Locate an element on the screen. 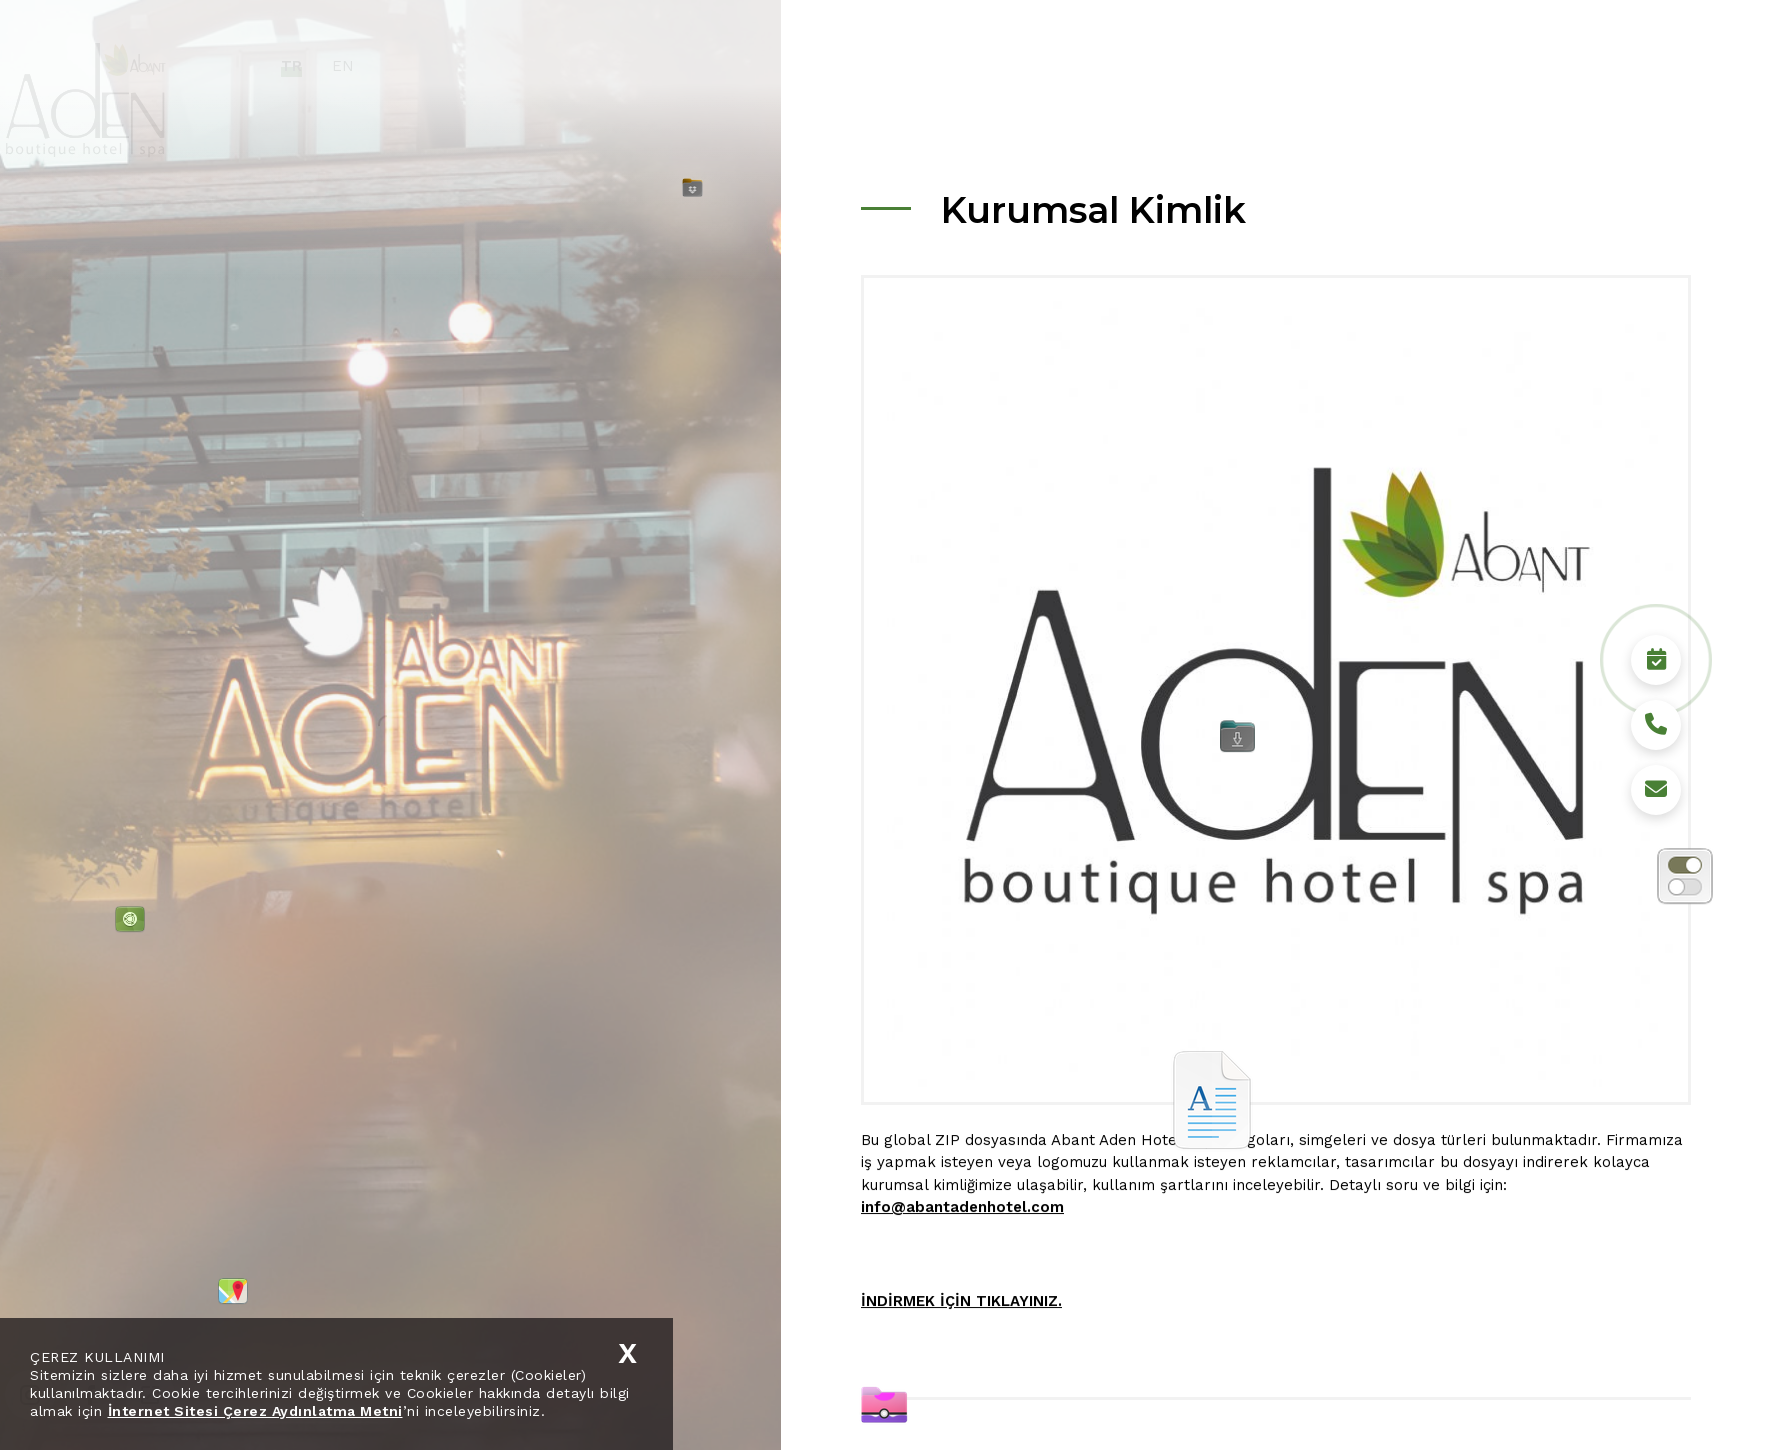 The width and height of the screenshot is (1771, 1450). open dropbox synced folder is located at coordinates (692, 187).